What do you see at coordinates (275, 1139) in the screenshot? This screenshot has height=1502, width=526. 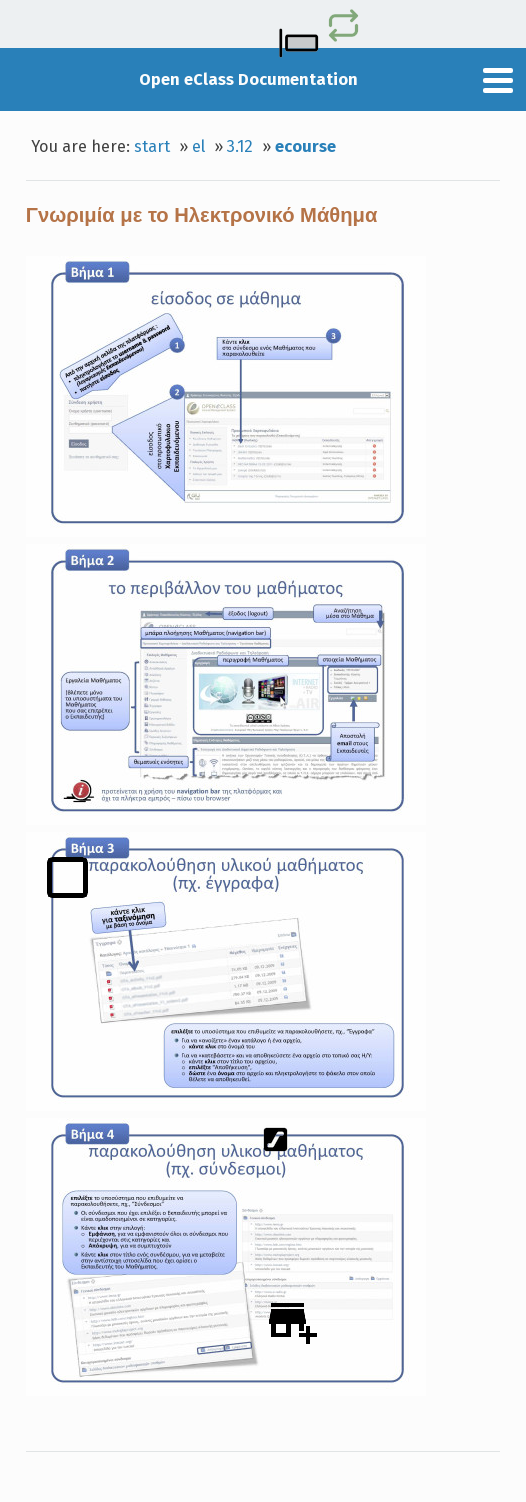 I see `indicates escalator access nearby` at bounding box center [275, 1139].